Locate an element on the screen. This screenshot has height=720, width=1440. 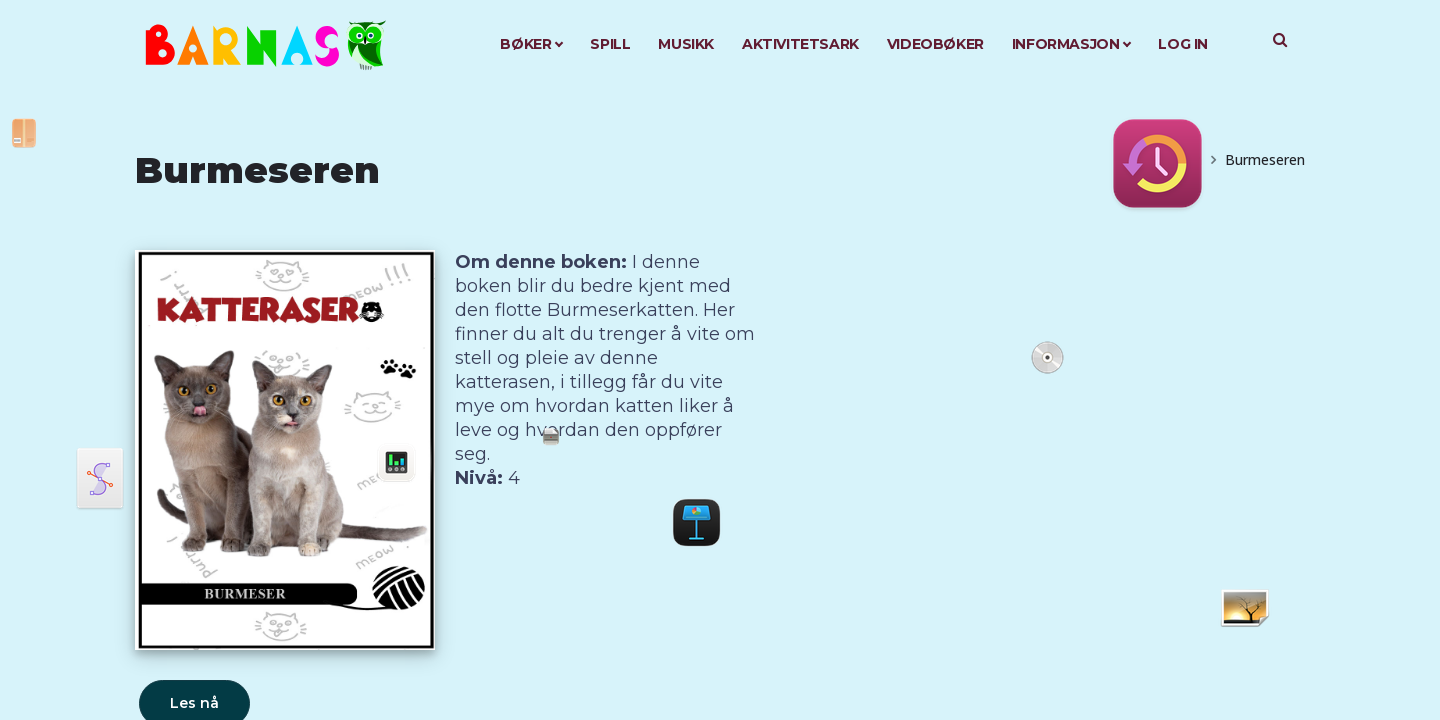
open keynote to create or edit presentations is located at coordinates (696, 522).